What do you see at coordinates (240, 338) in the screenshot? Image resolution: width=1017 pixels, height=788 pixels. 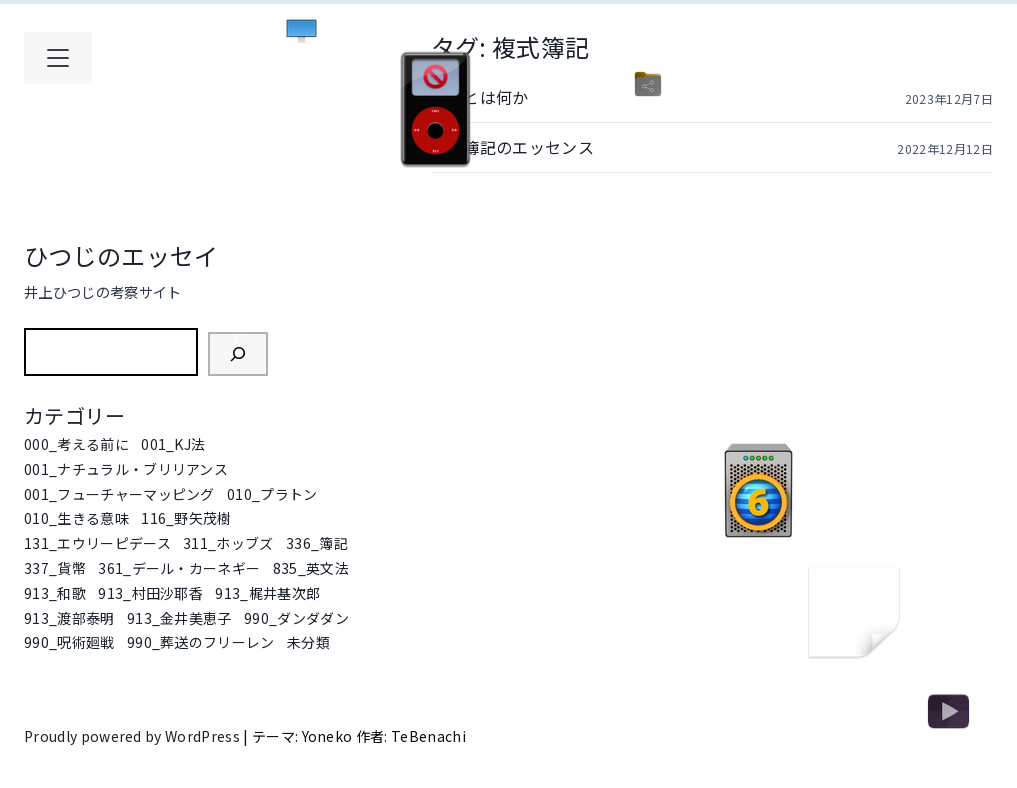 I see `indicates battery is at 20% charge` at bounding box center [240, 338].